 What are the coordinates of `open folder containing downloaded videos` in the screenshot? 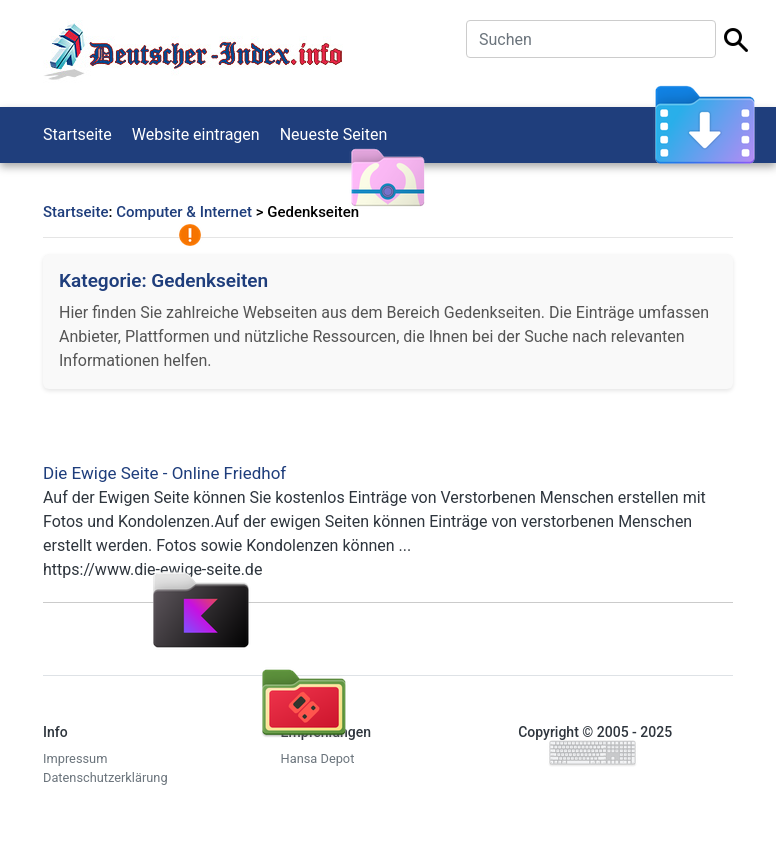 It's located at (704, 127).